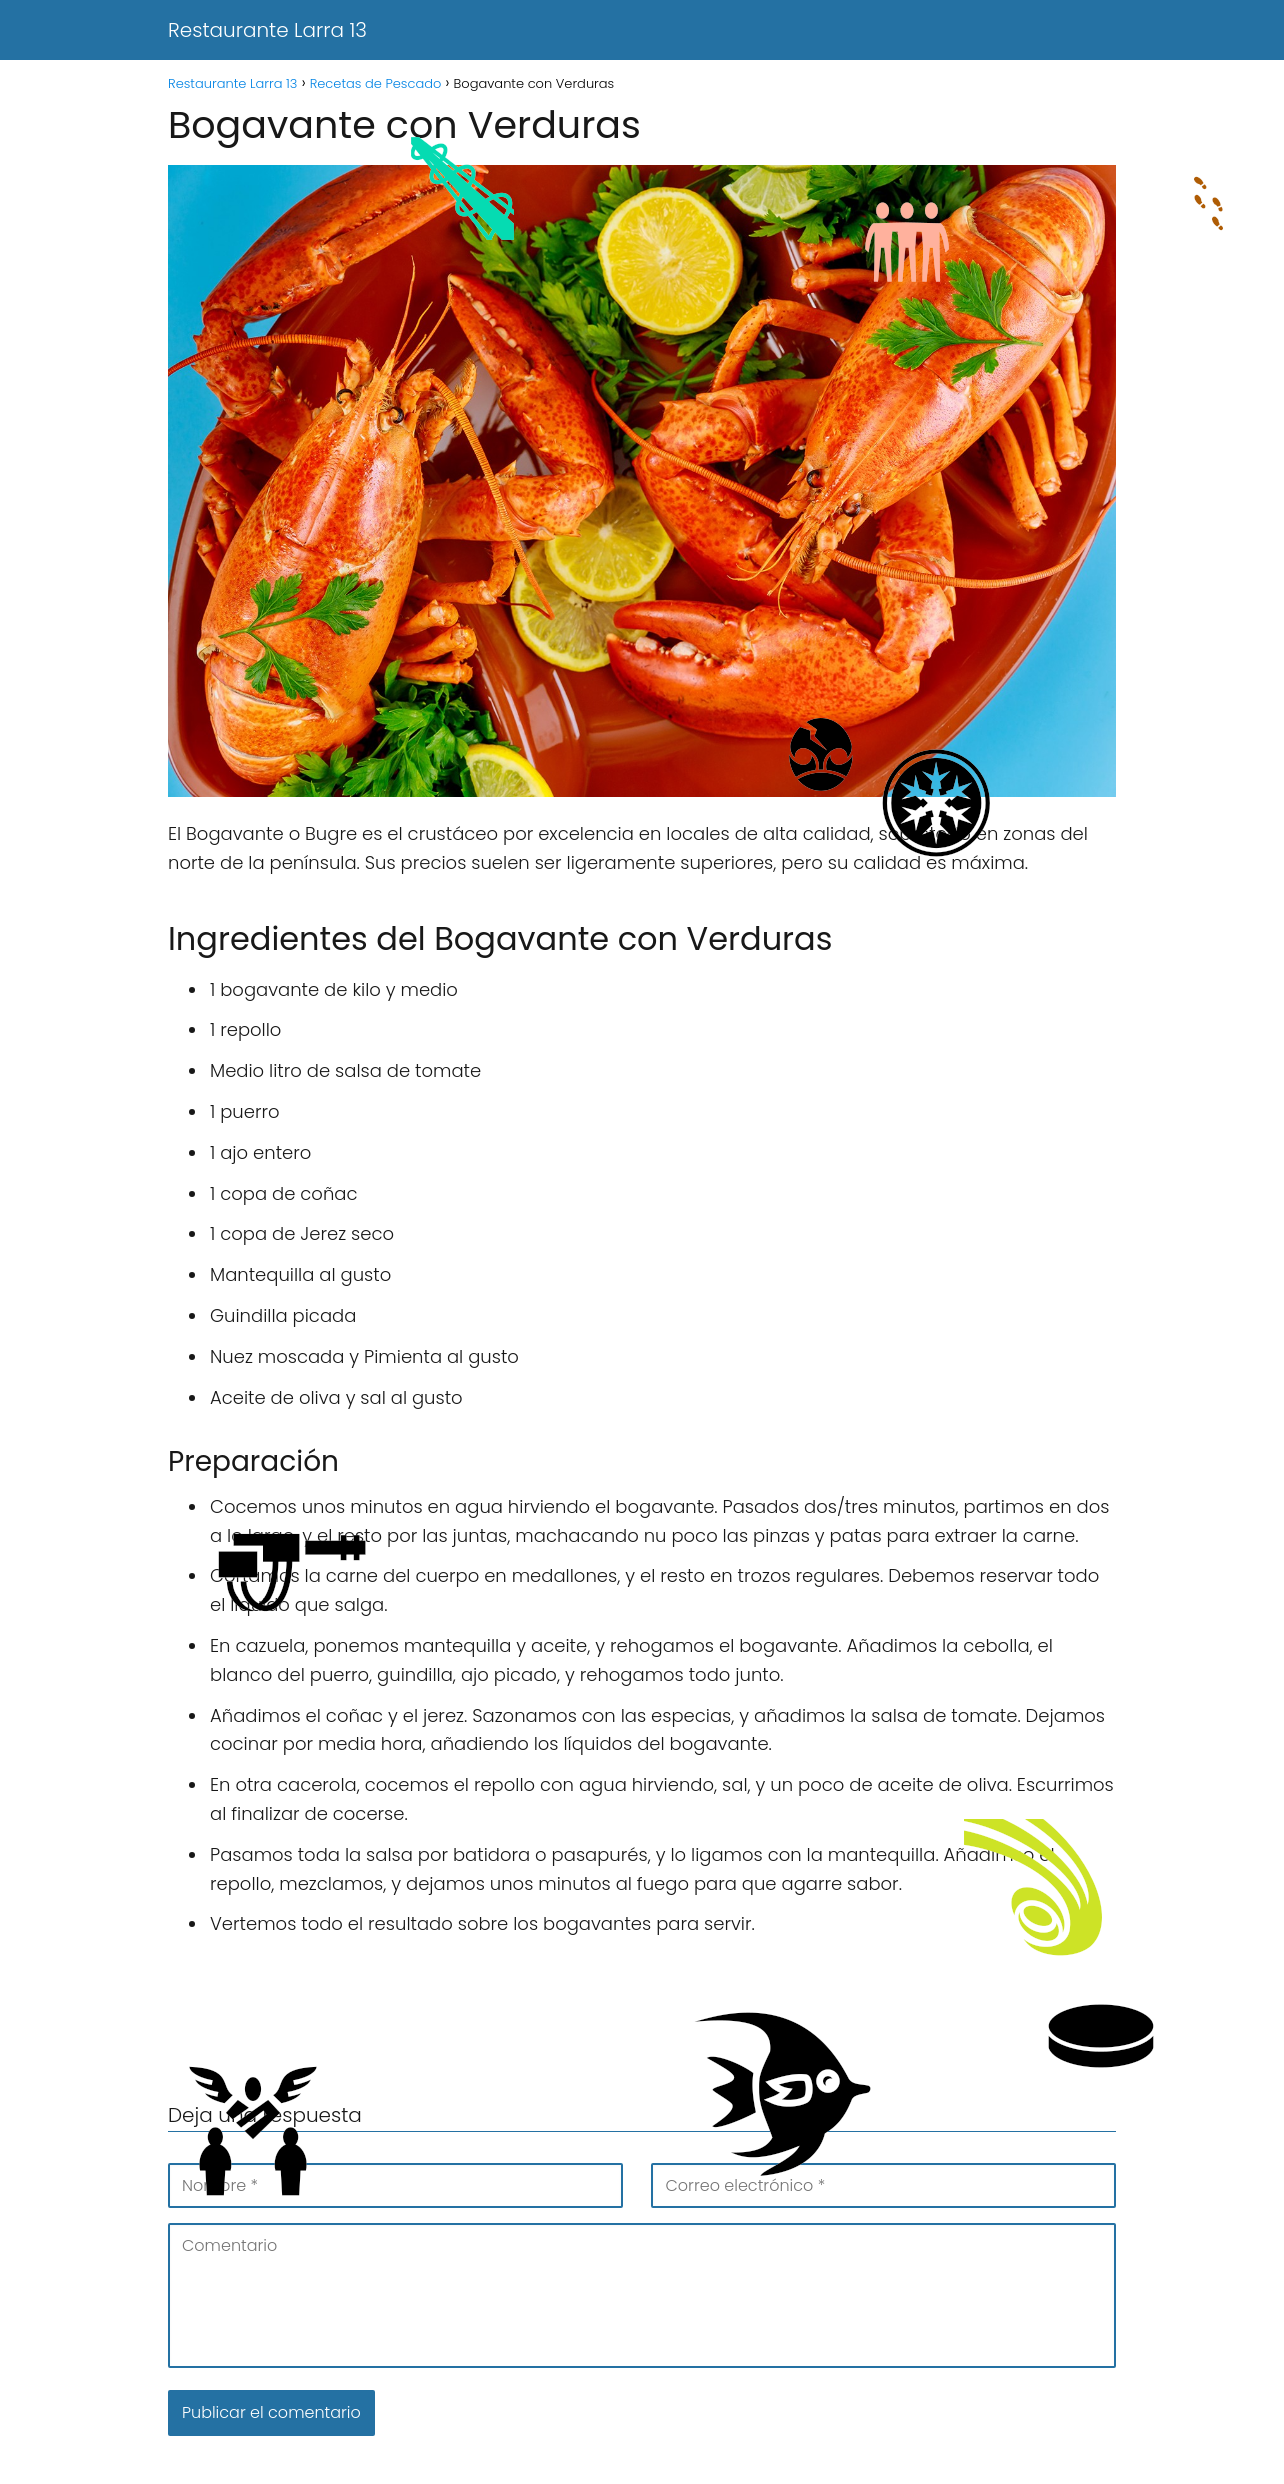 Image resolution: width=1284 pixels, height=2484 pixels. Describe the element at coordinates (292, 1553) in the screenshot. I see `select minigun weapon` at that location.